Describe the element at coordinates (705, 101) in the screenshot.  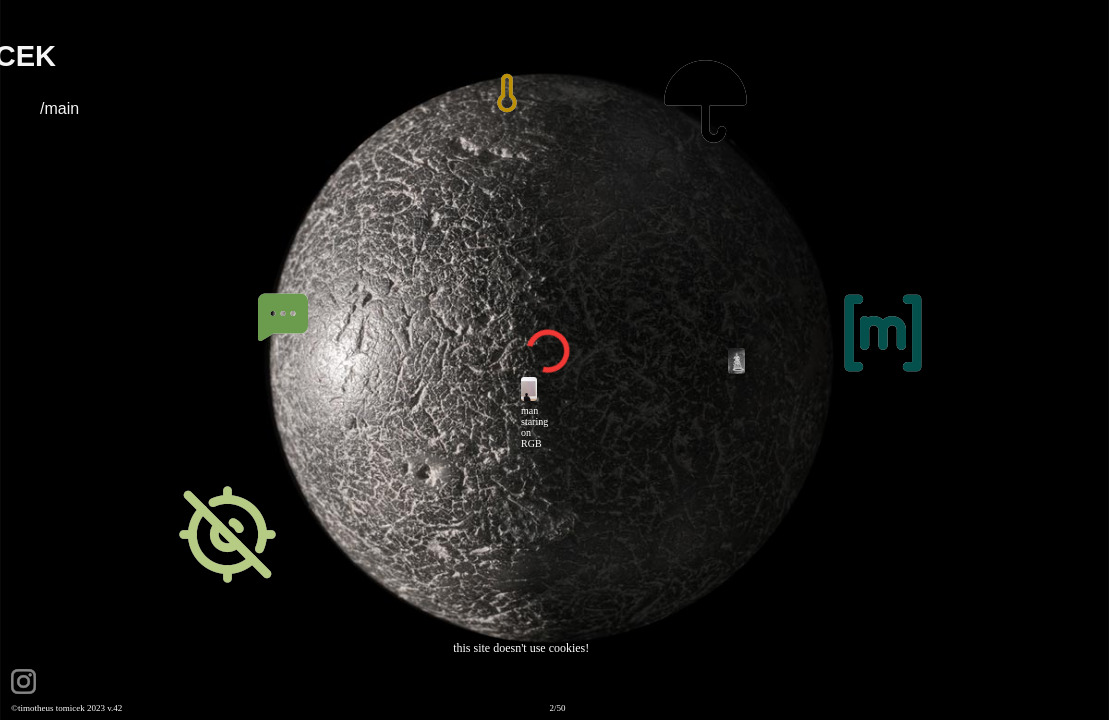
I see `view weather protection or rain forecast` at that location.